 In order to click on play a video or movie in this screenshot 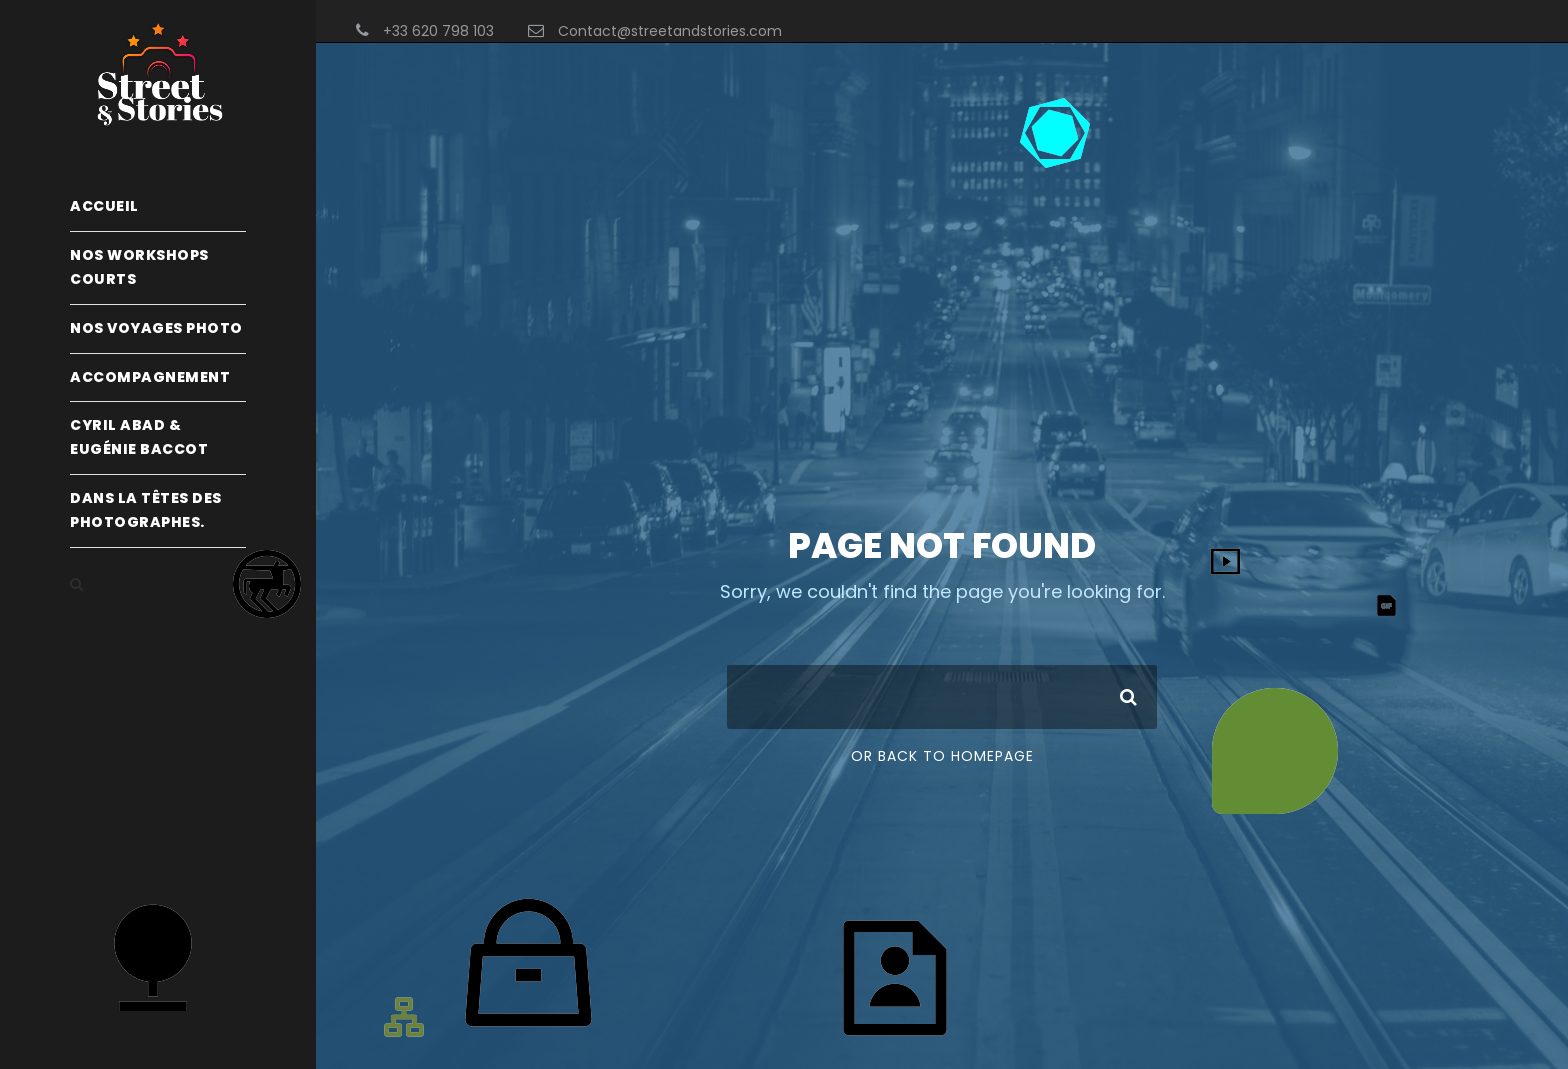, I will do `click(1225, 561)`.